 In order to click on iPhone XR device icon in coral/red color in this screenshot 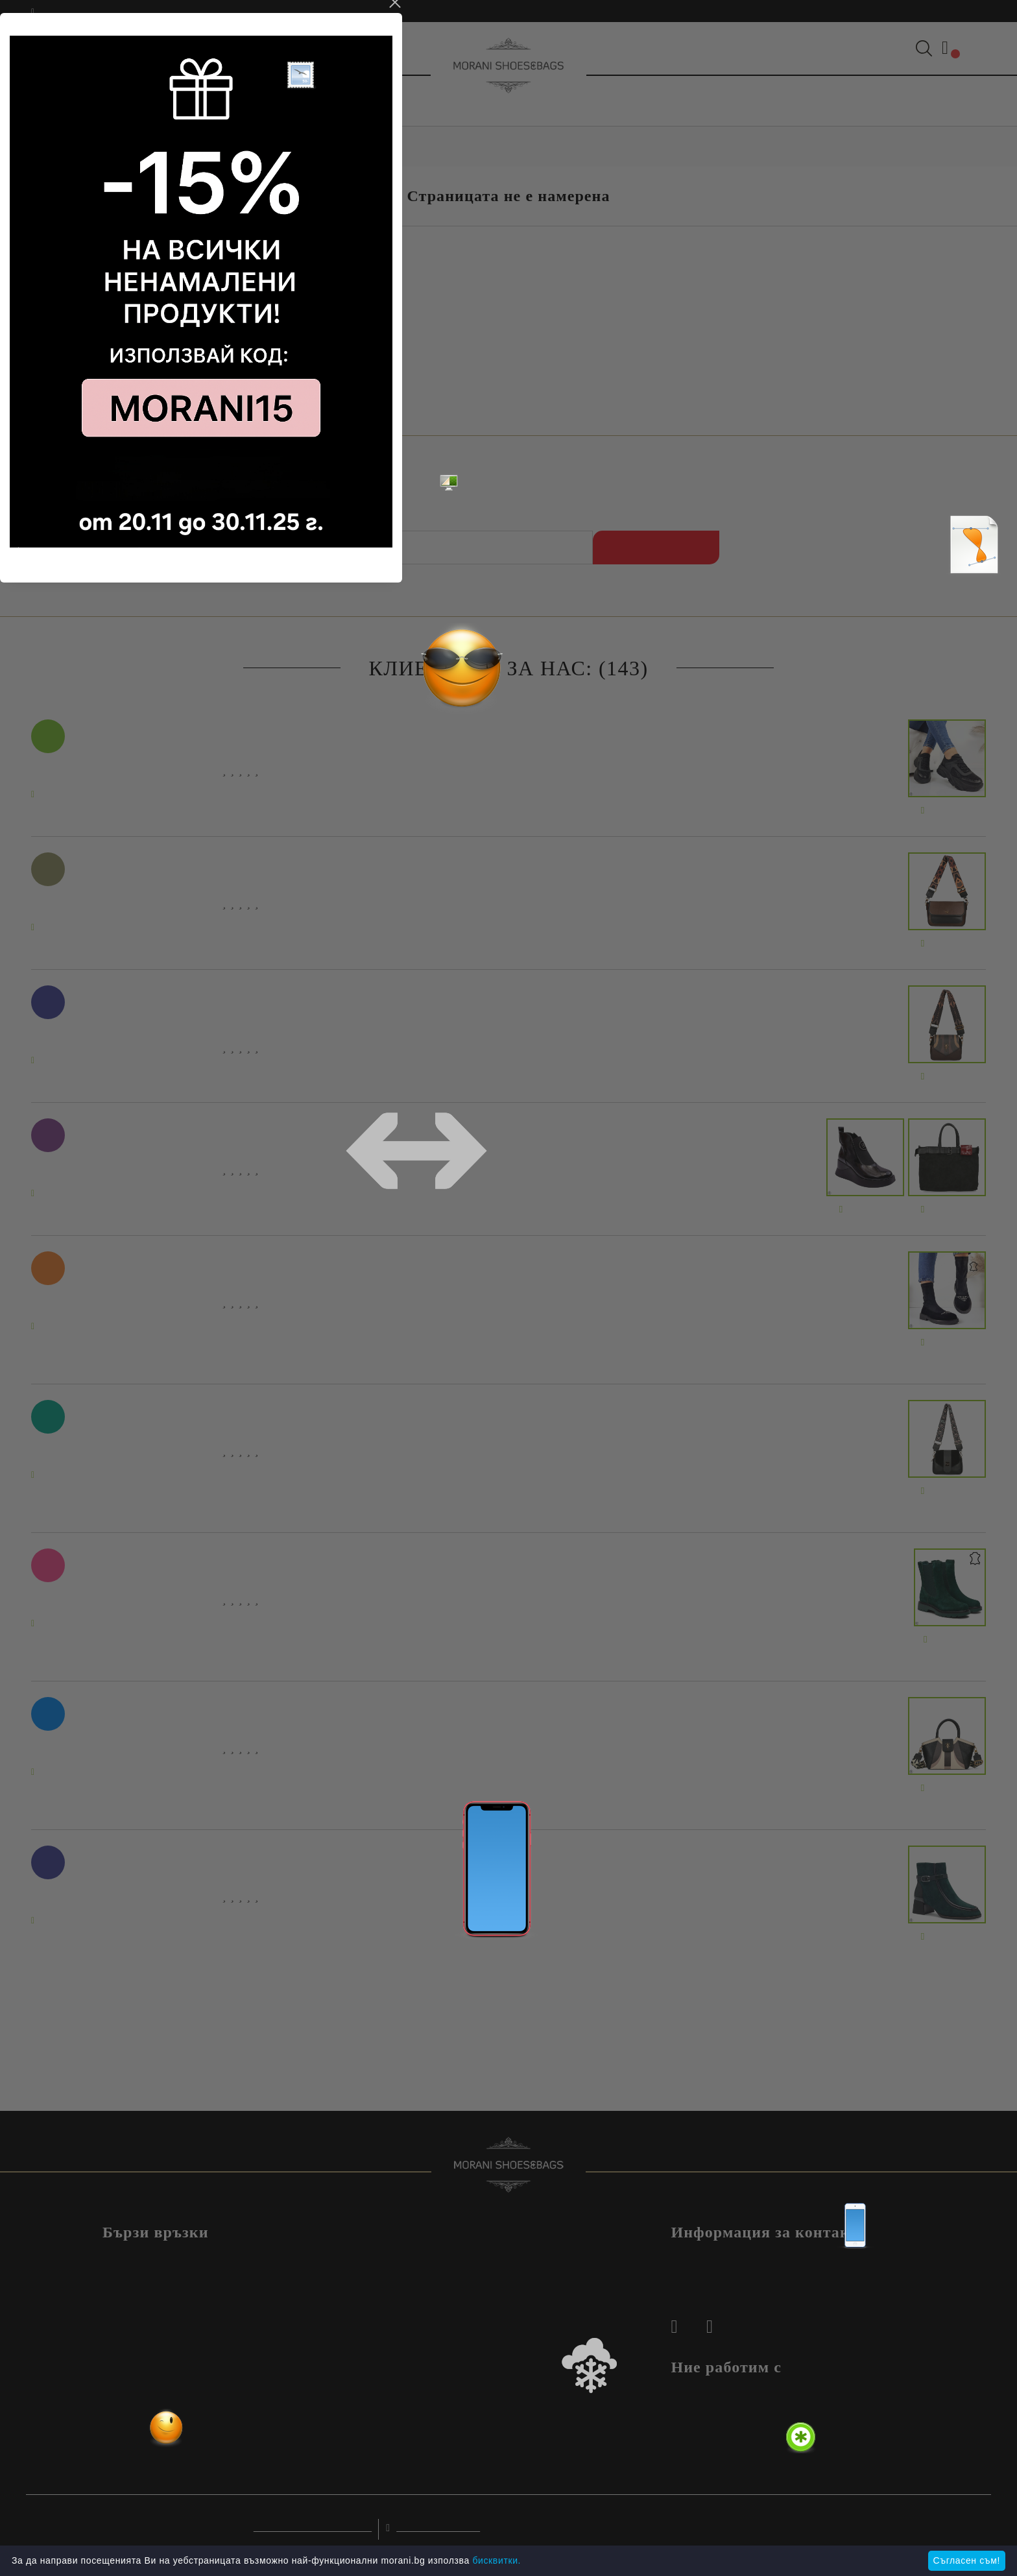, I will do `click(497, 1871)`.